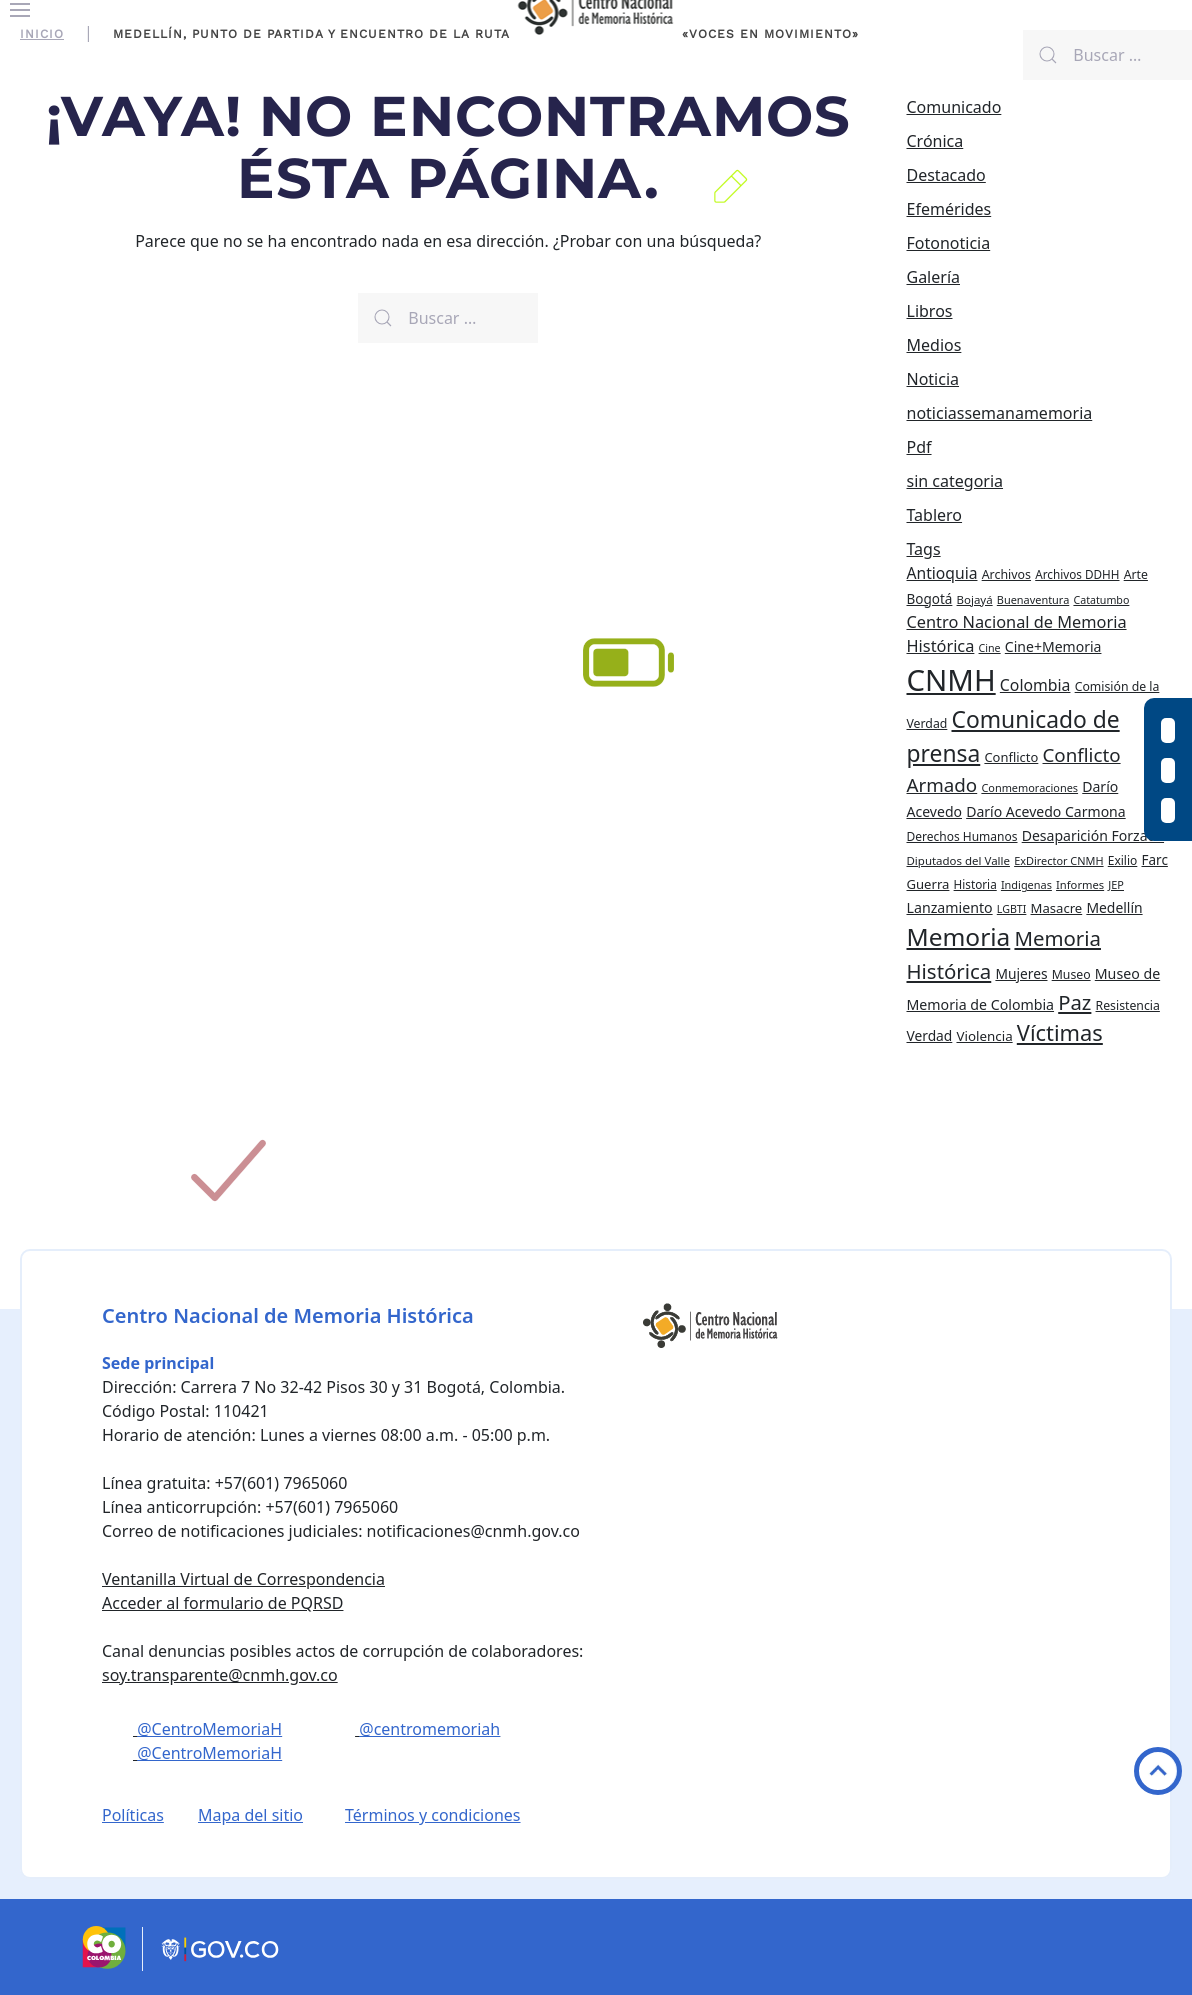 The image size is (1192, 1995). Describe the element at coordinates (628, 662) in the screenshot. I see `indicates battery at 50% charge level` at that location.